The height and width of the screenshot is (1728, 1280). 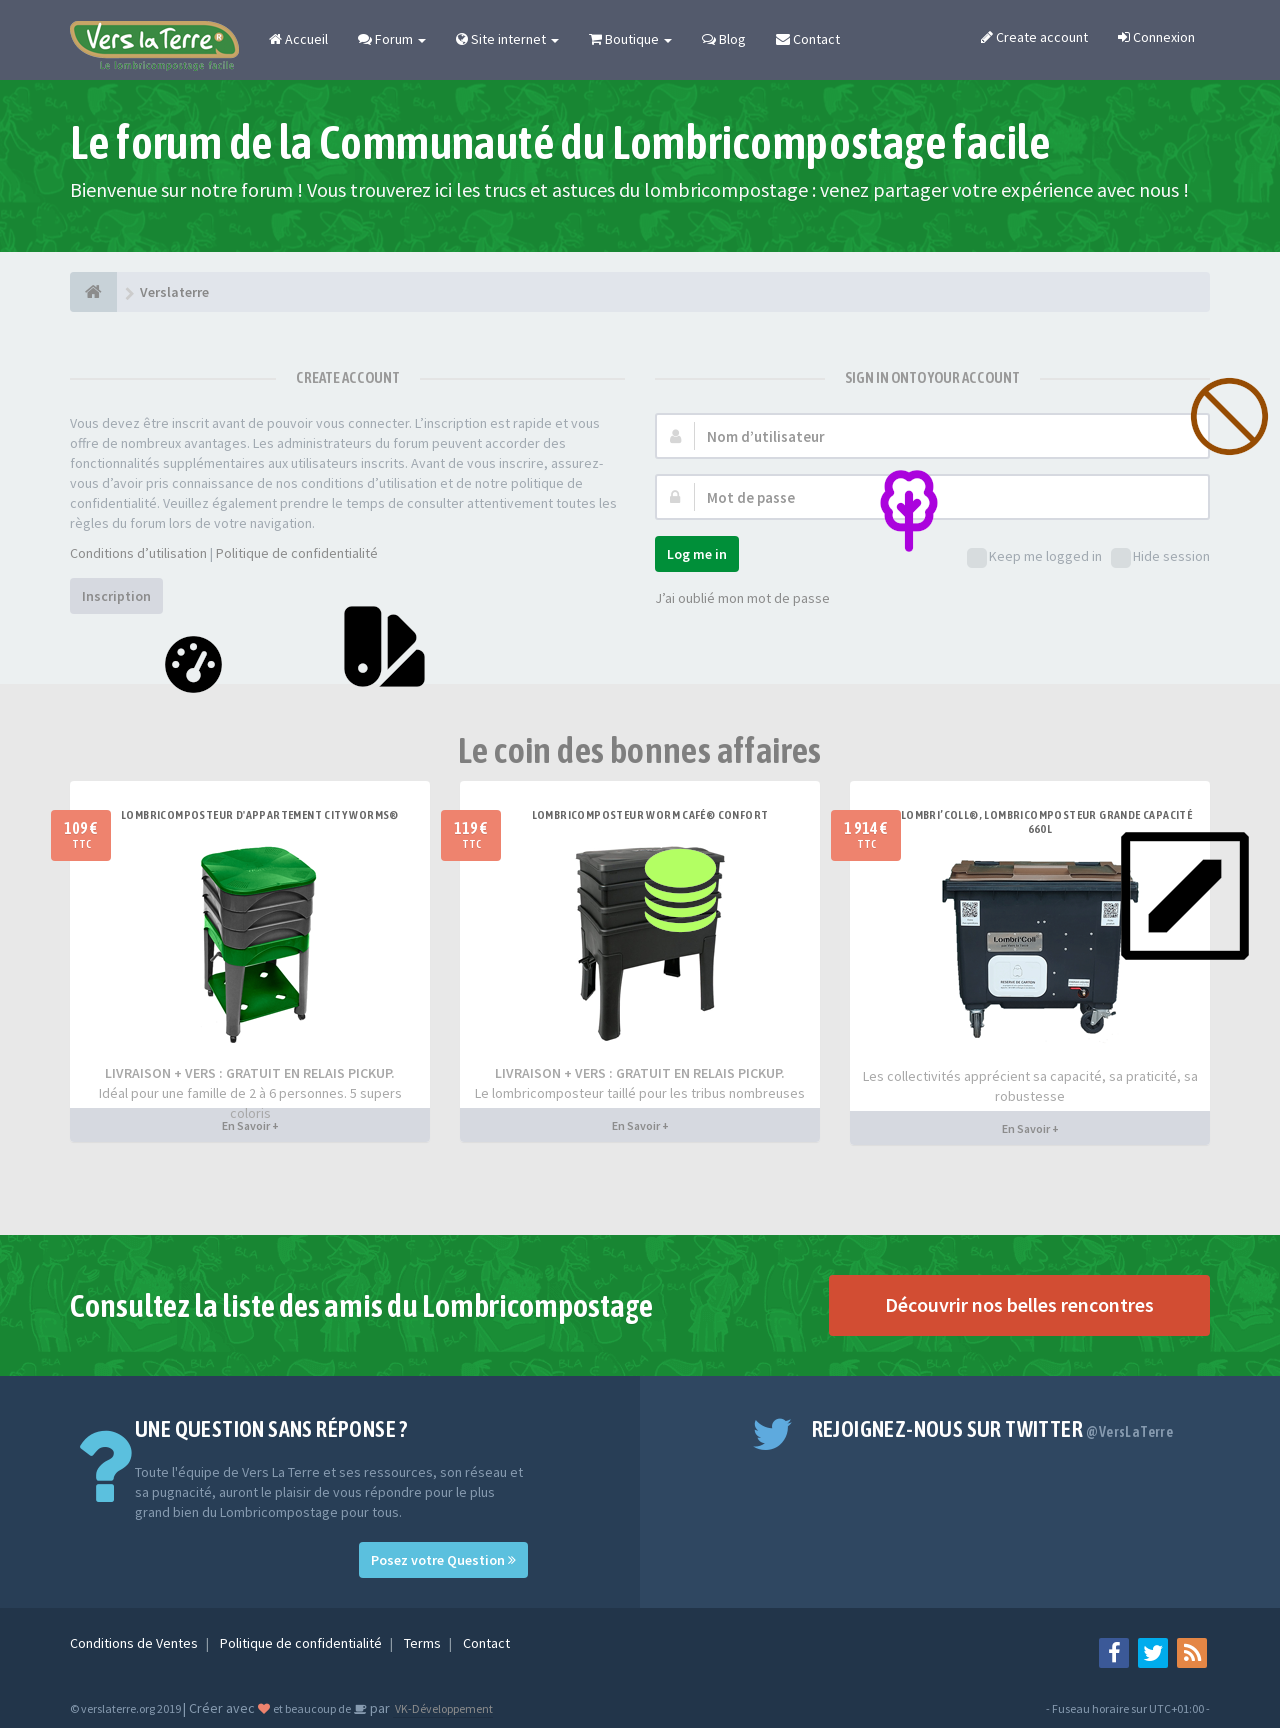 I want to click on view database or data storage, so click(x=680, y=890).